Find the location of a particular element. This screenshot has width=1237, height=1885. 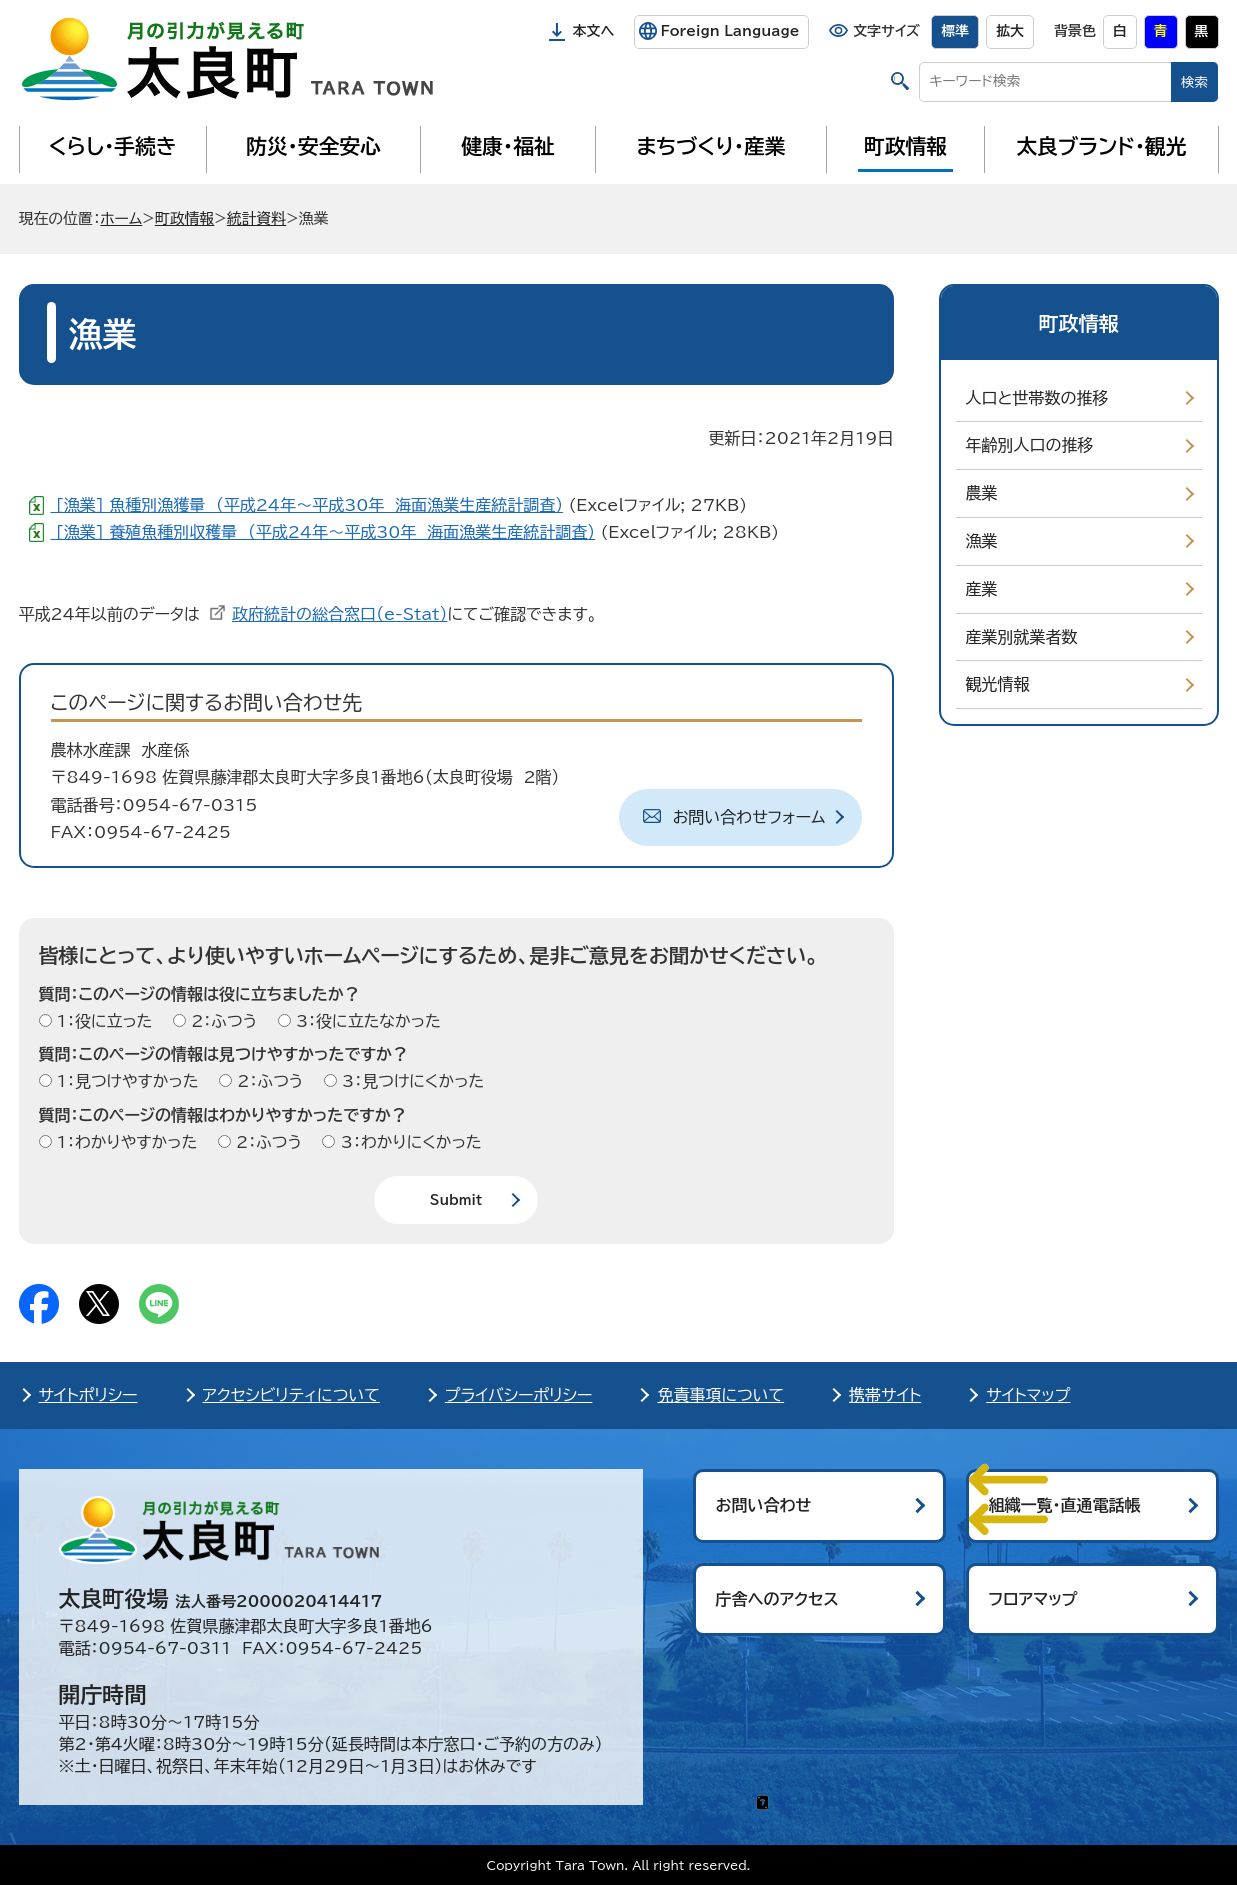

move items to the left is located at coordinates (1008, 1499).